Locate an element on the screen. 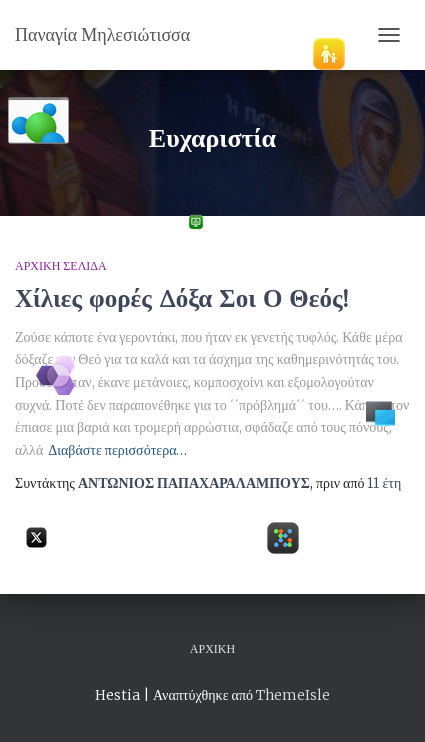  open the microsoft store app is located at coordinates (55, 375).